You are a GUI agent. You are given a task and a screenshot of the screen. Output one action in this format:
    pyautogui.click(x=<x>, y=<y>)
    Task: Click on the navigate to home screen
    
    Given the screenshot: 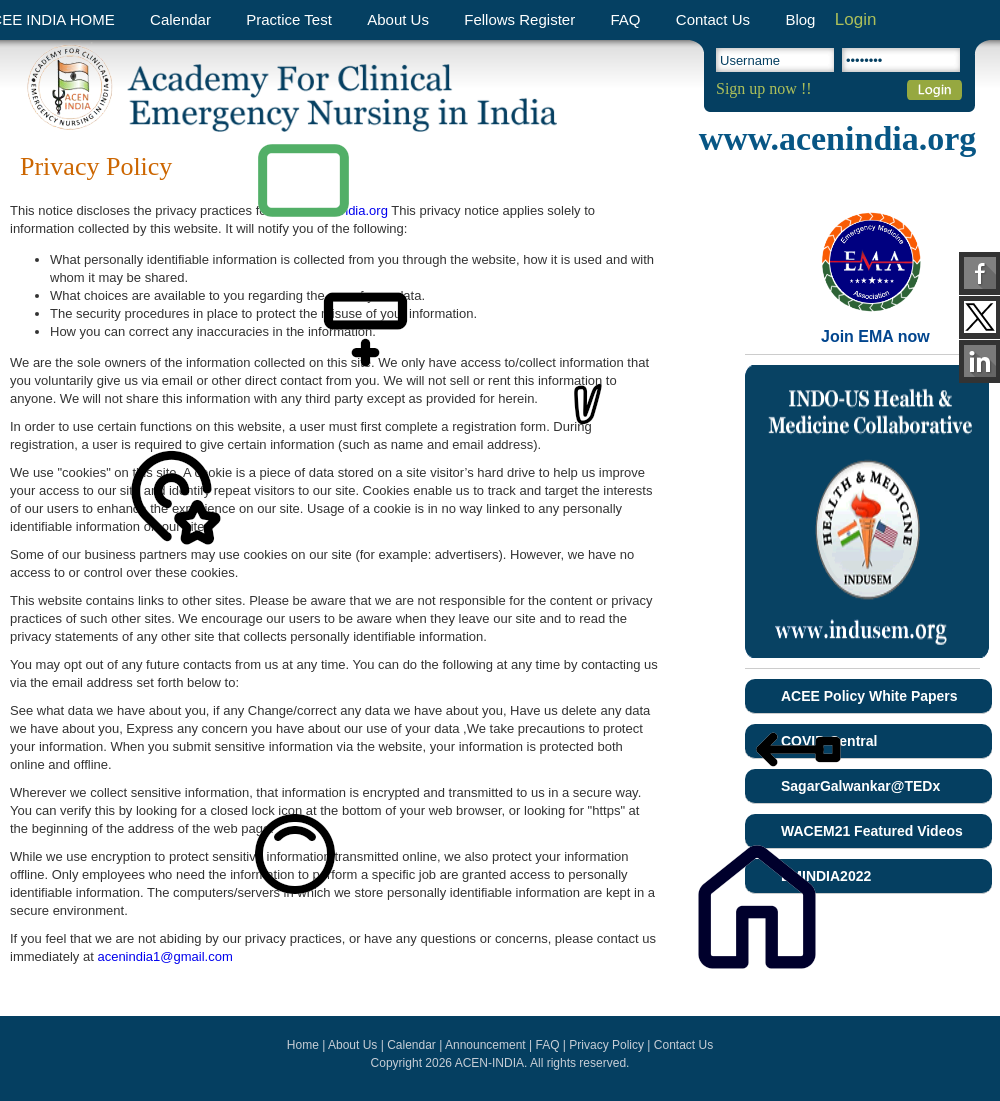 What is the action you would take?
    pyautogui.click(x=757, y=910)
    